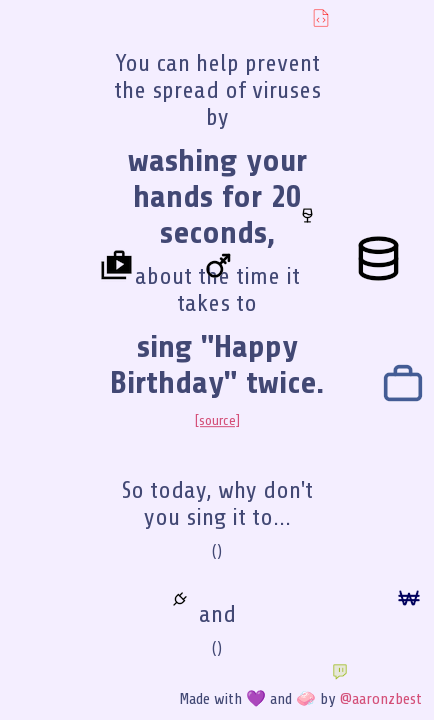 The image size is (434, 720). I want to click on access database or data storage, so click(378, 258).